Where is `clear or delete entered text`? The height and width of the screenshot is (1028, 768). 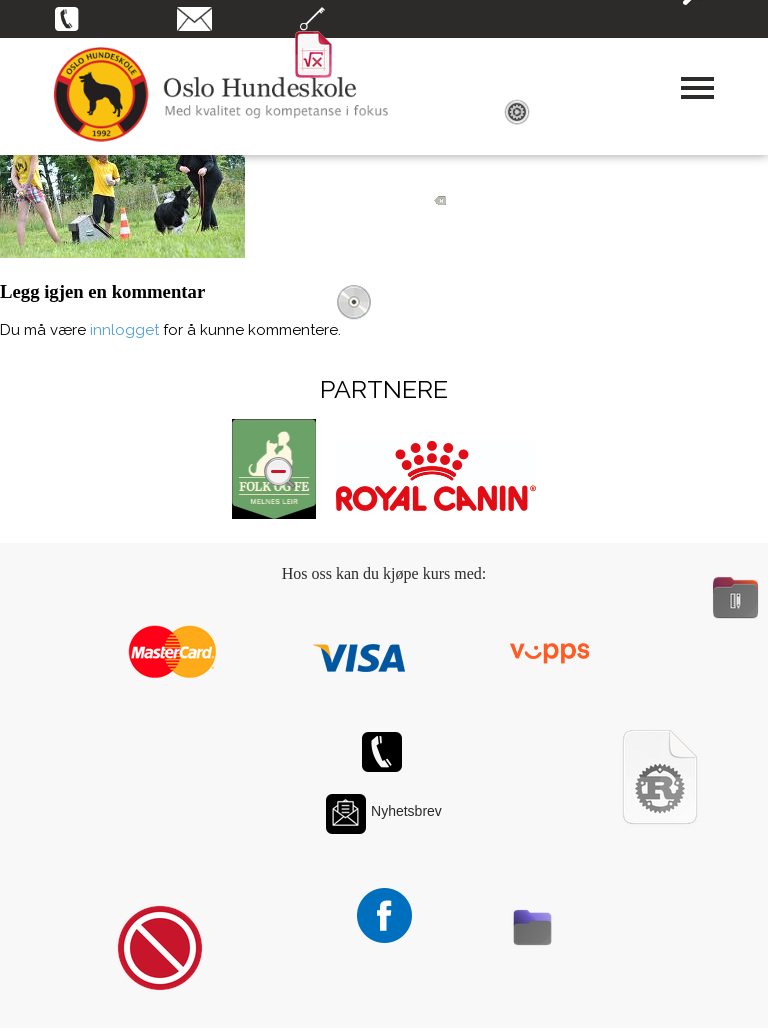 clear or delete entered text is located at coordinates (439, 200).